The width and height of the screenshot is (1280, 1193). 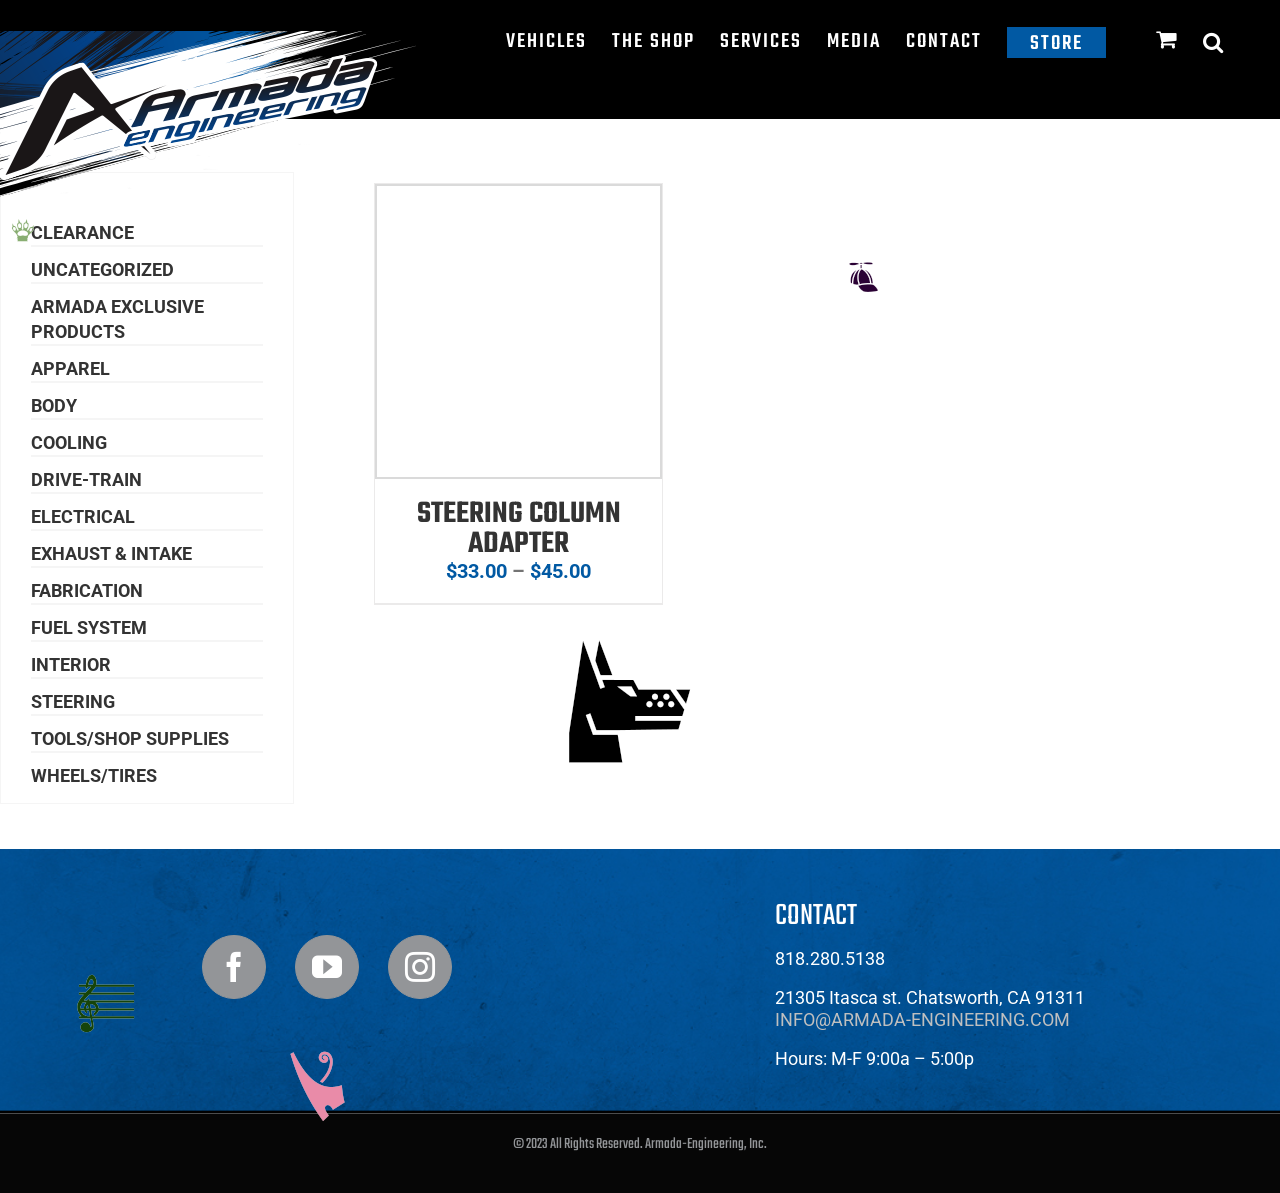 What do you see at coordinates (863, 277) in the screenshot?
I see `select a playful or childlike avatar accessory` at bounding box center [863, 277].